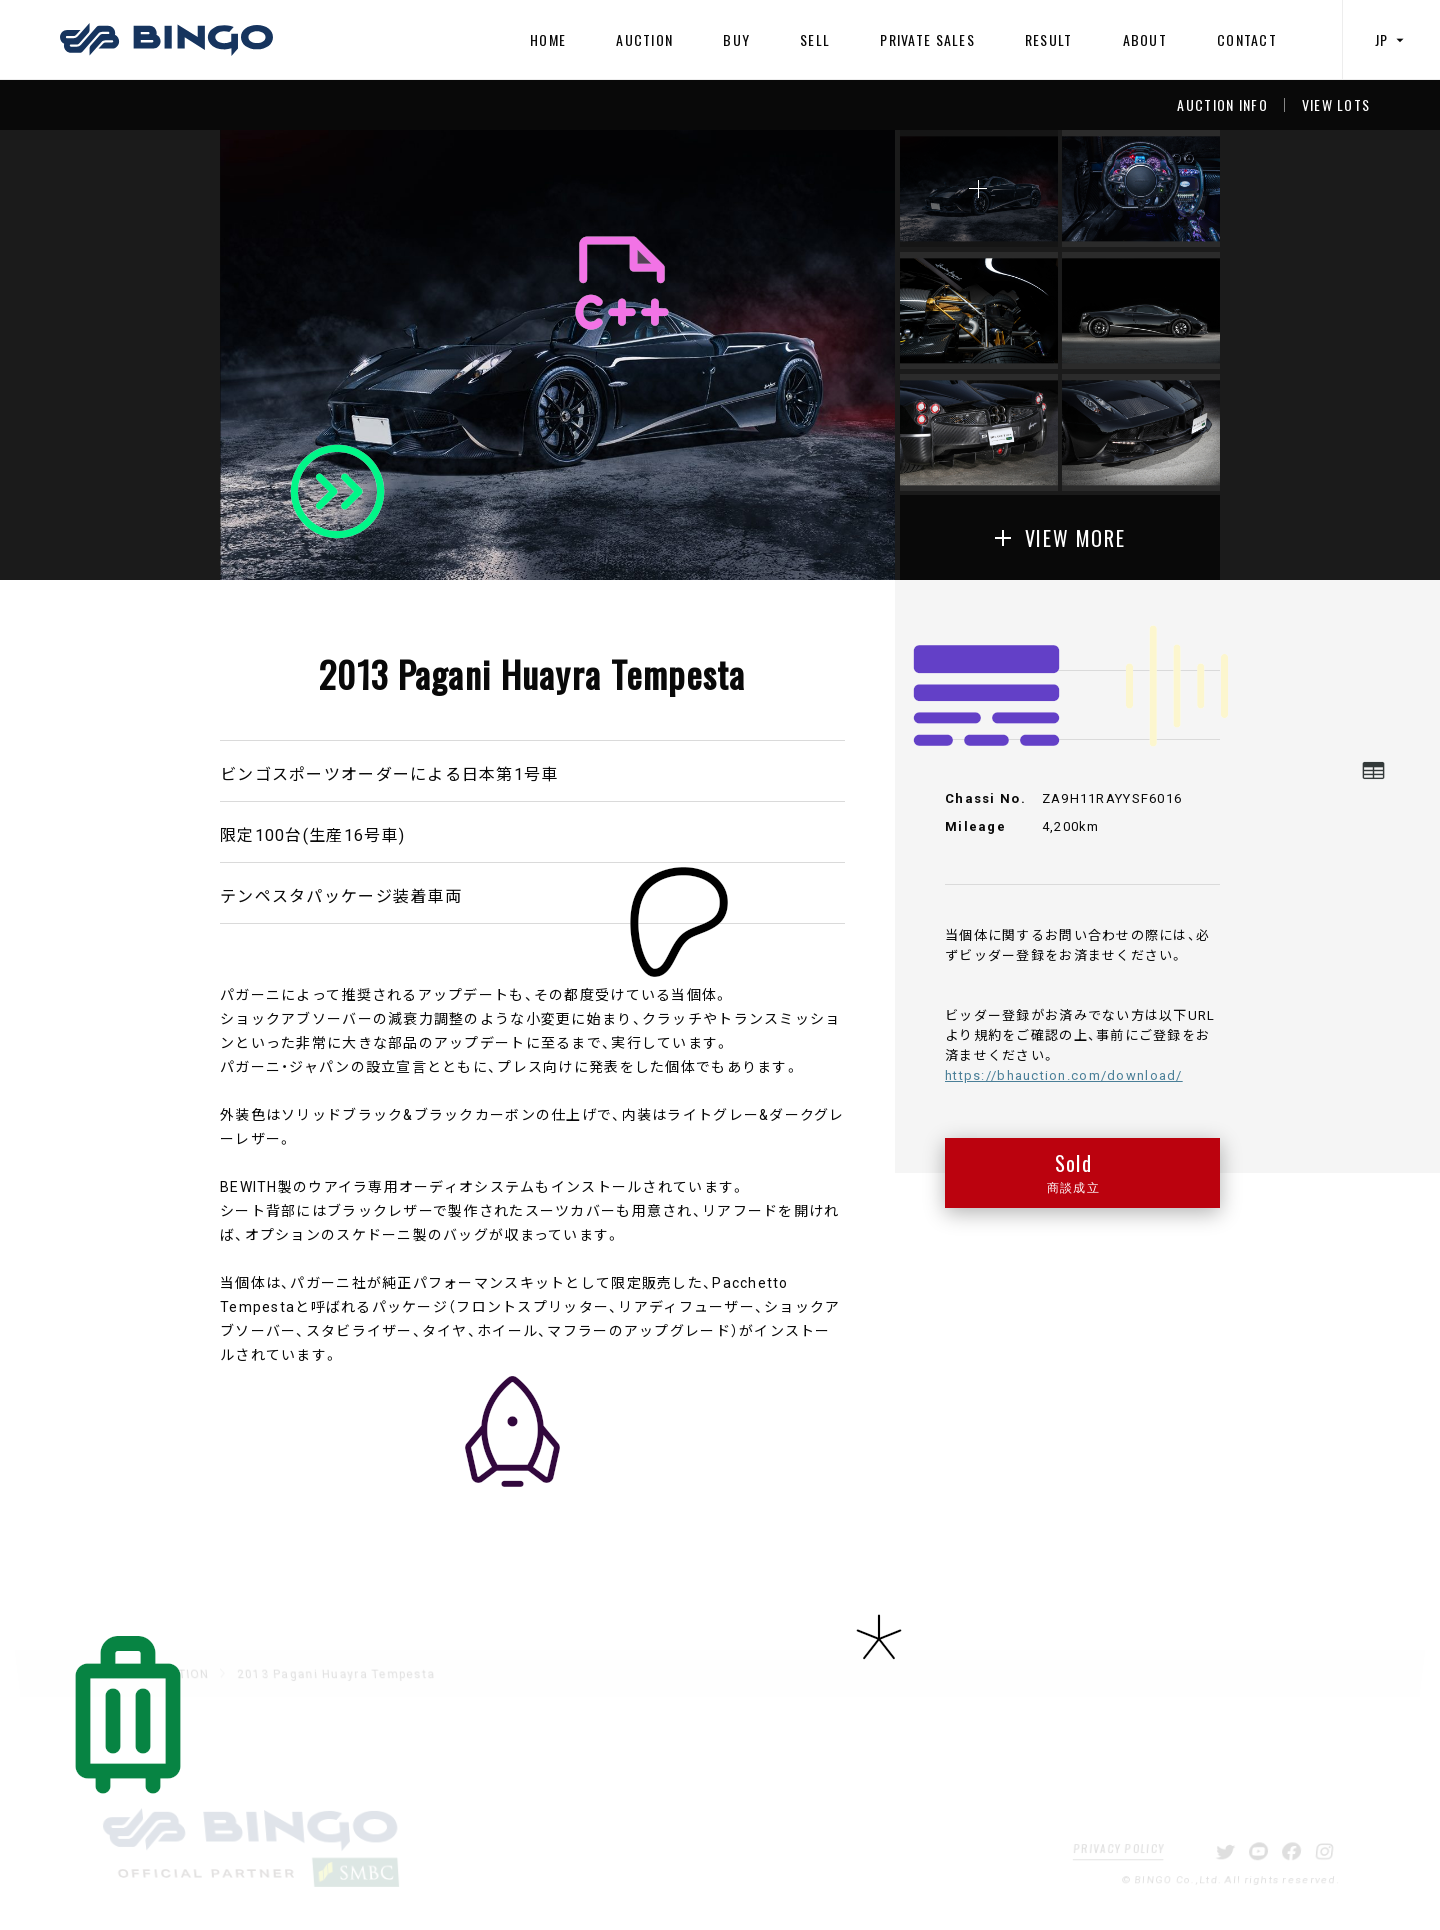 This screenshot has height=1930, width=1440. I want to click on visit patreon page, so click(675, 920).